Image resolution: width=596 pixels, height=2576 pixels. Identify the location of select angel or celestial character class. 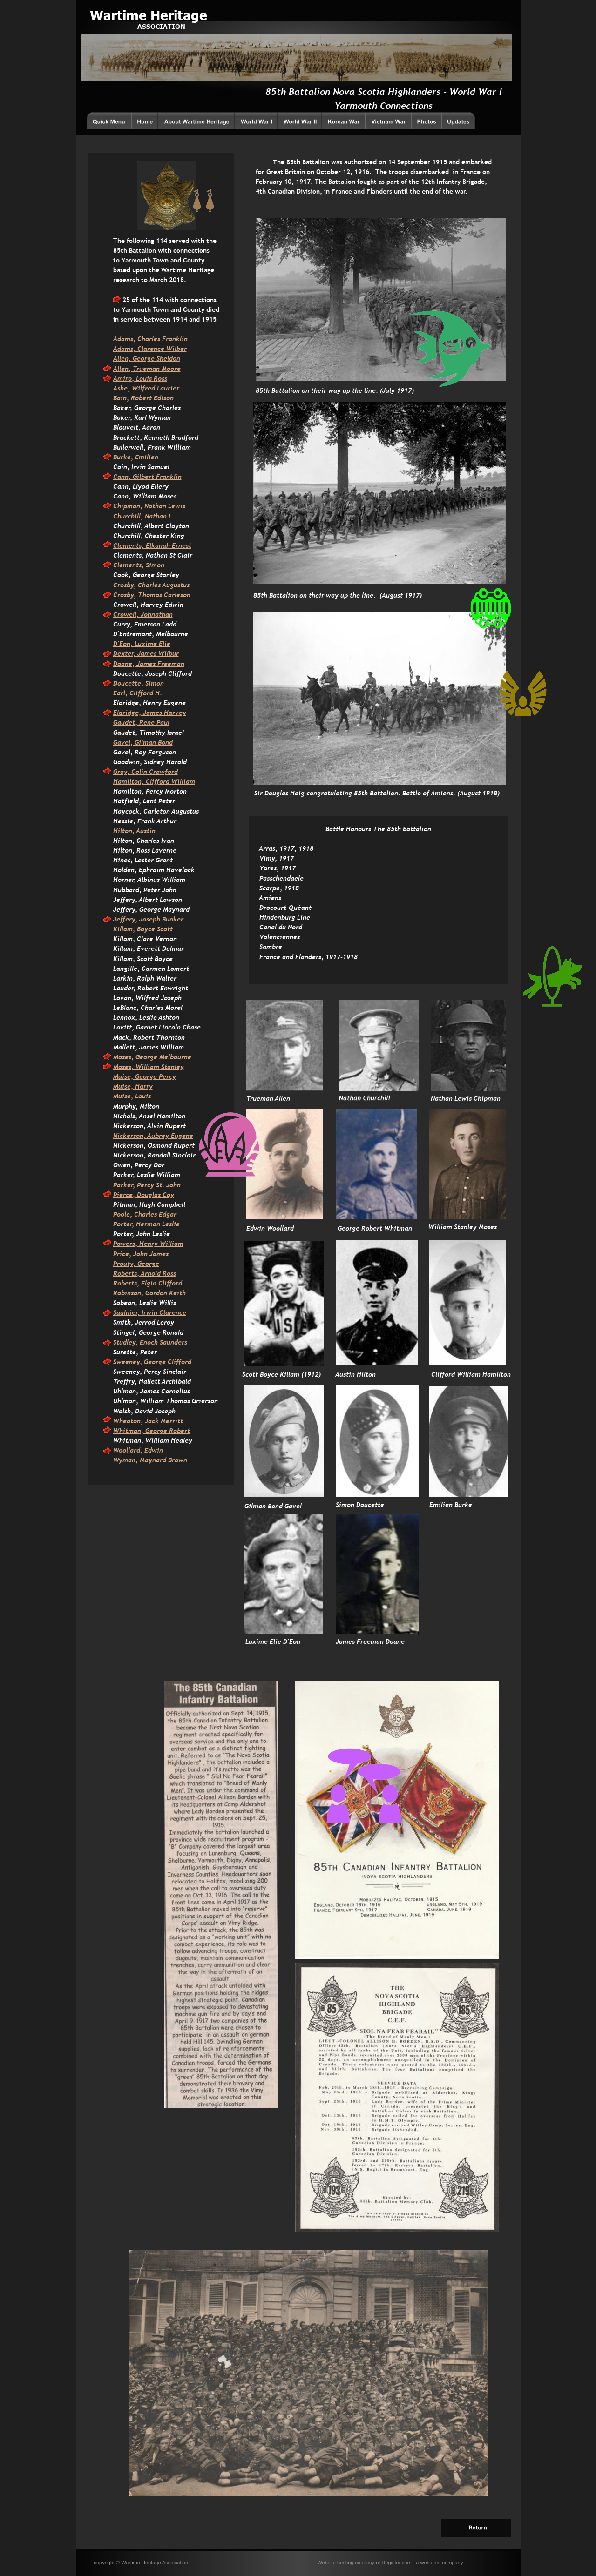
(523, 693).